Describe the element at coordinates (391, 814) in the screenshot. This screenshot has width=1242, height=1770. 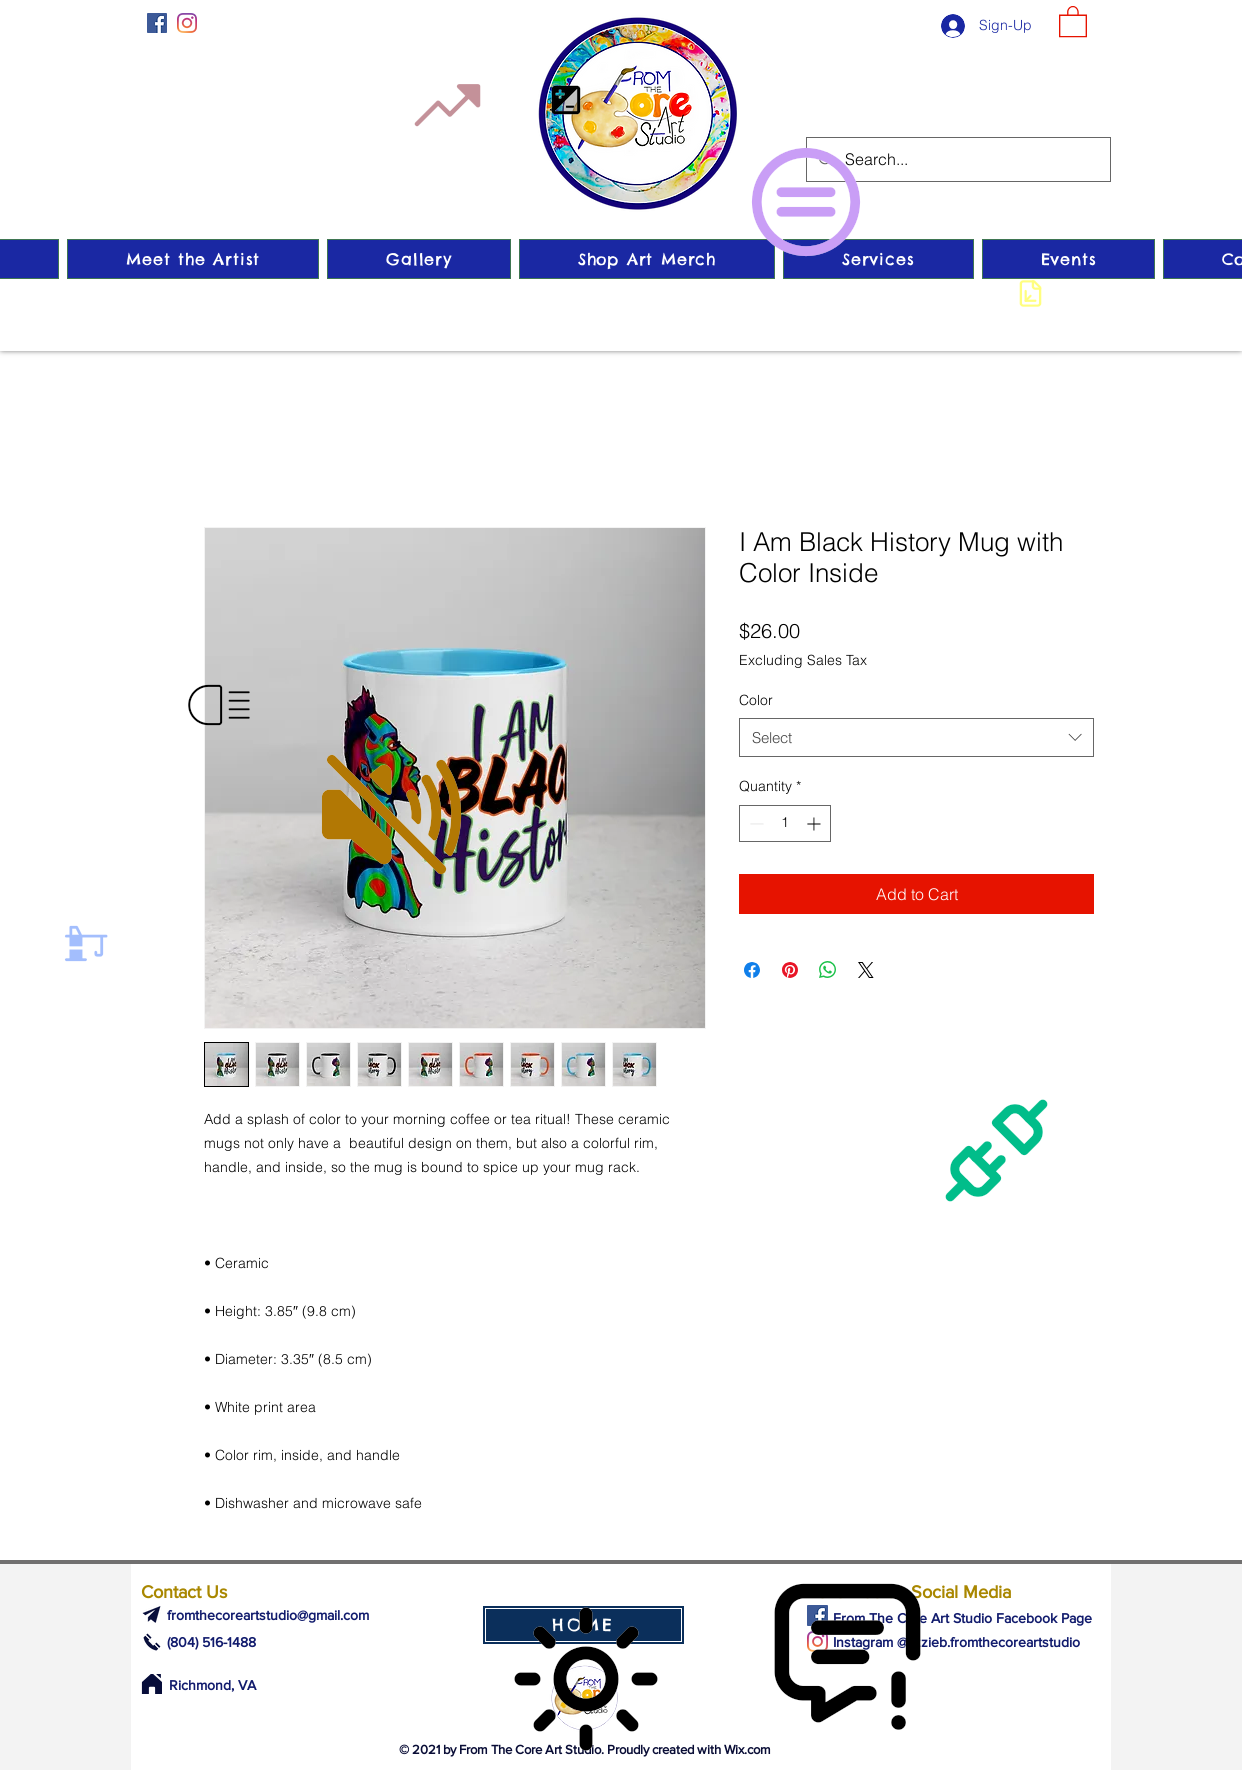
I see `mute or unmute audio` at that location.